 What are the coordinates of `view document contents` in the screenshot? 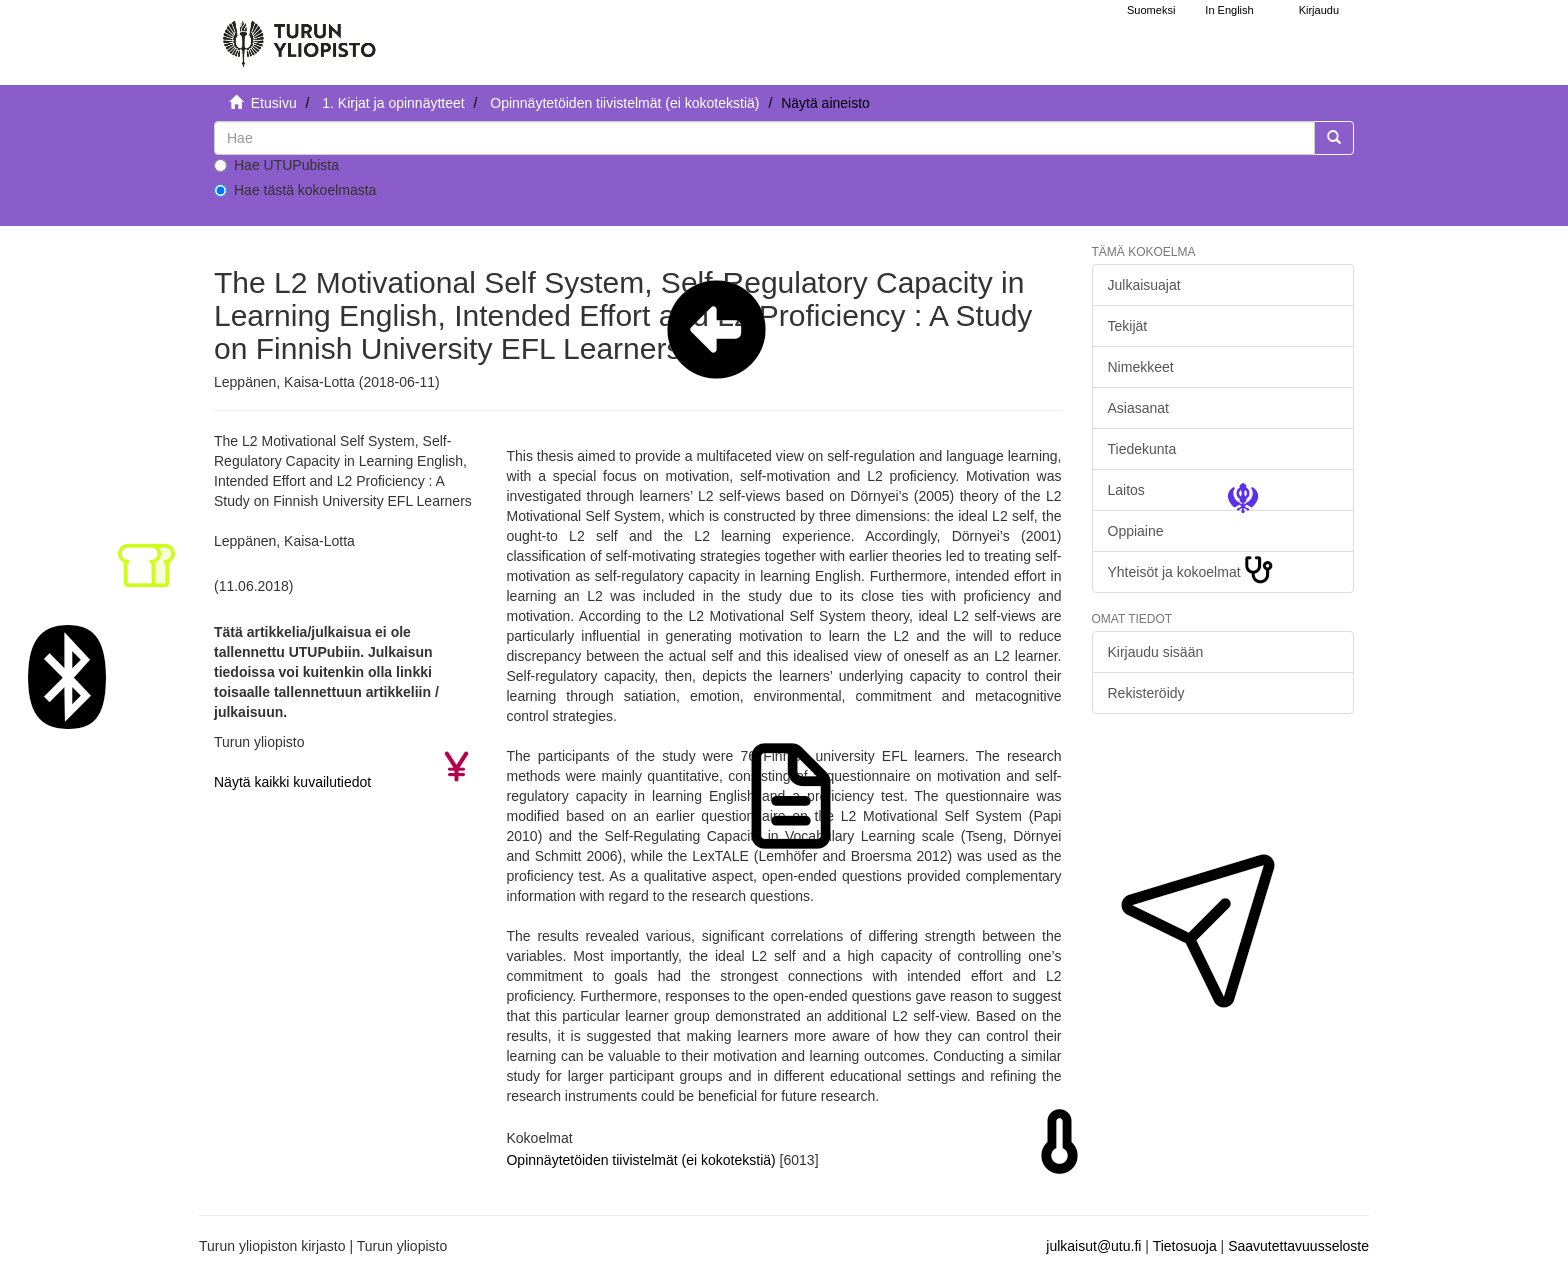 It's located at (791, 796).